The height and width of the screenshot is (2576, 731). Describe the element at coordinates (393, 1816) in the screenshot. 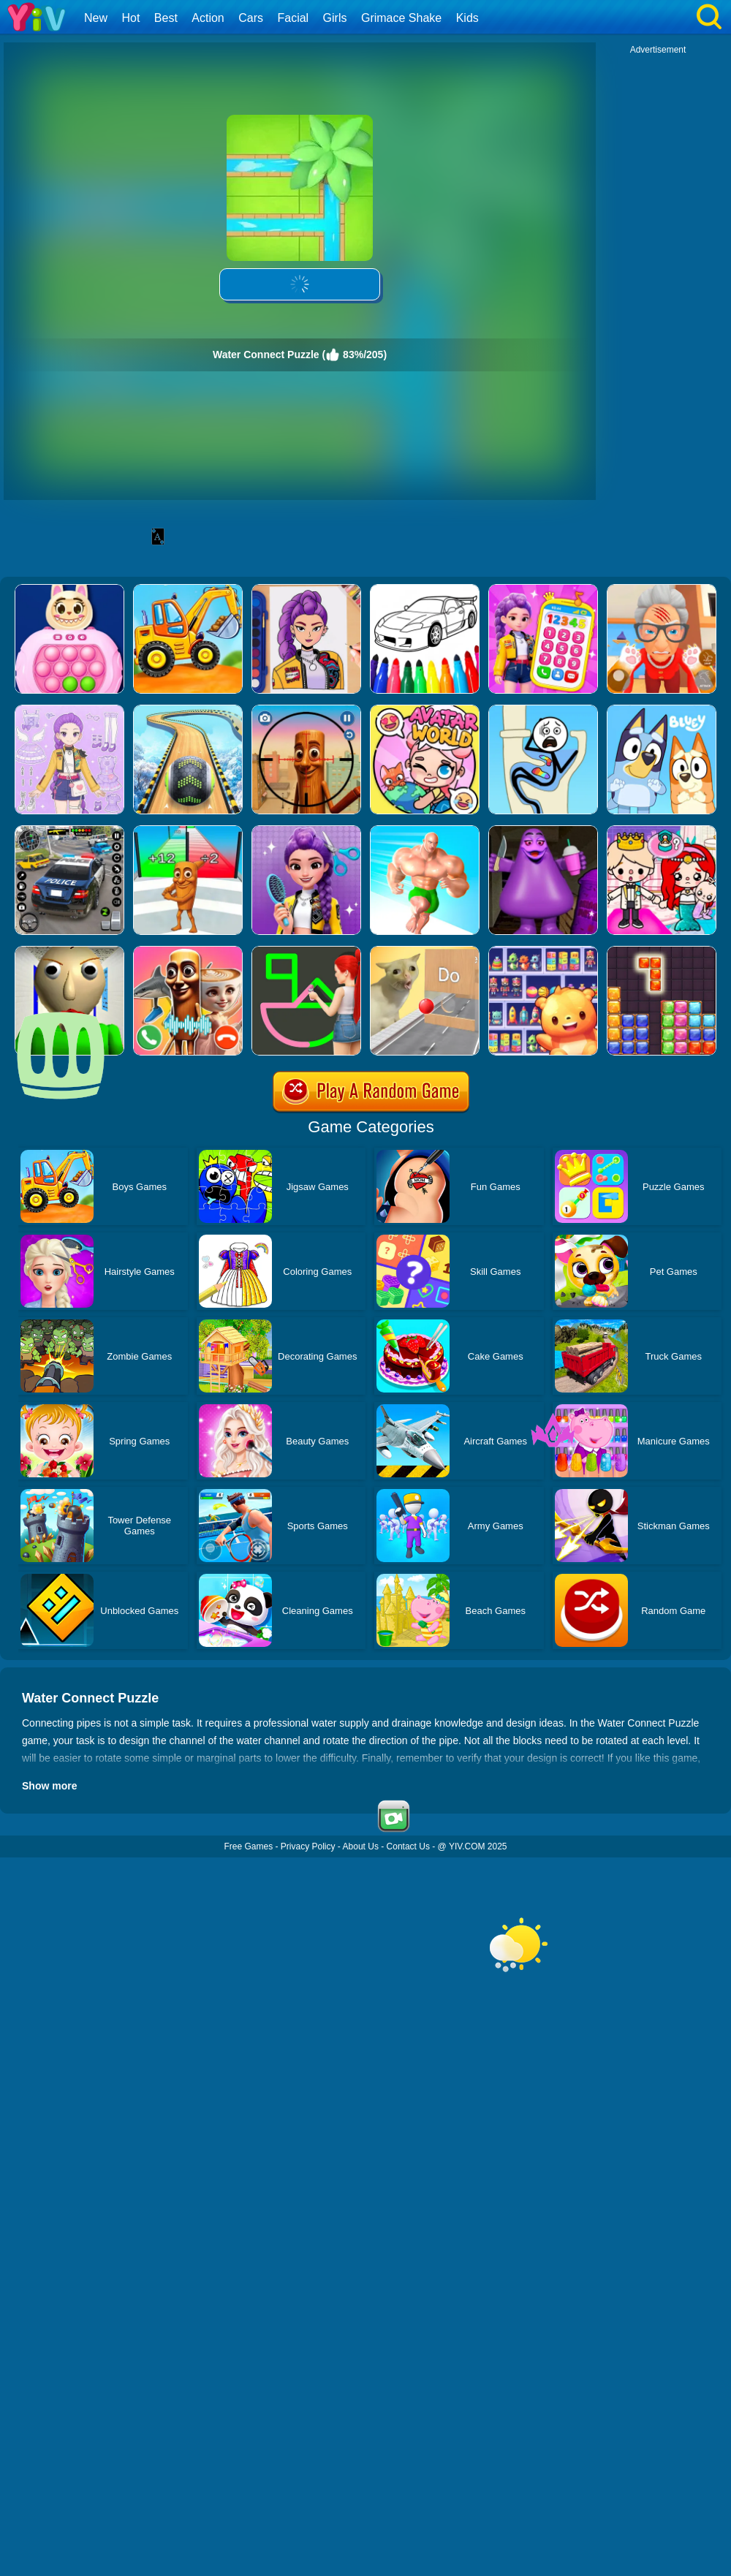

I see `open green recorder app for screen recording` at that location.